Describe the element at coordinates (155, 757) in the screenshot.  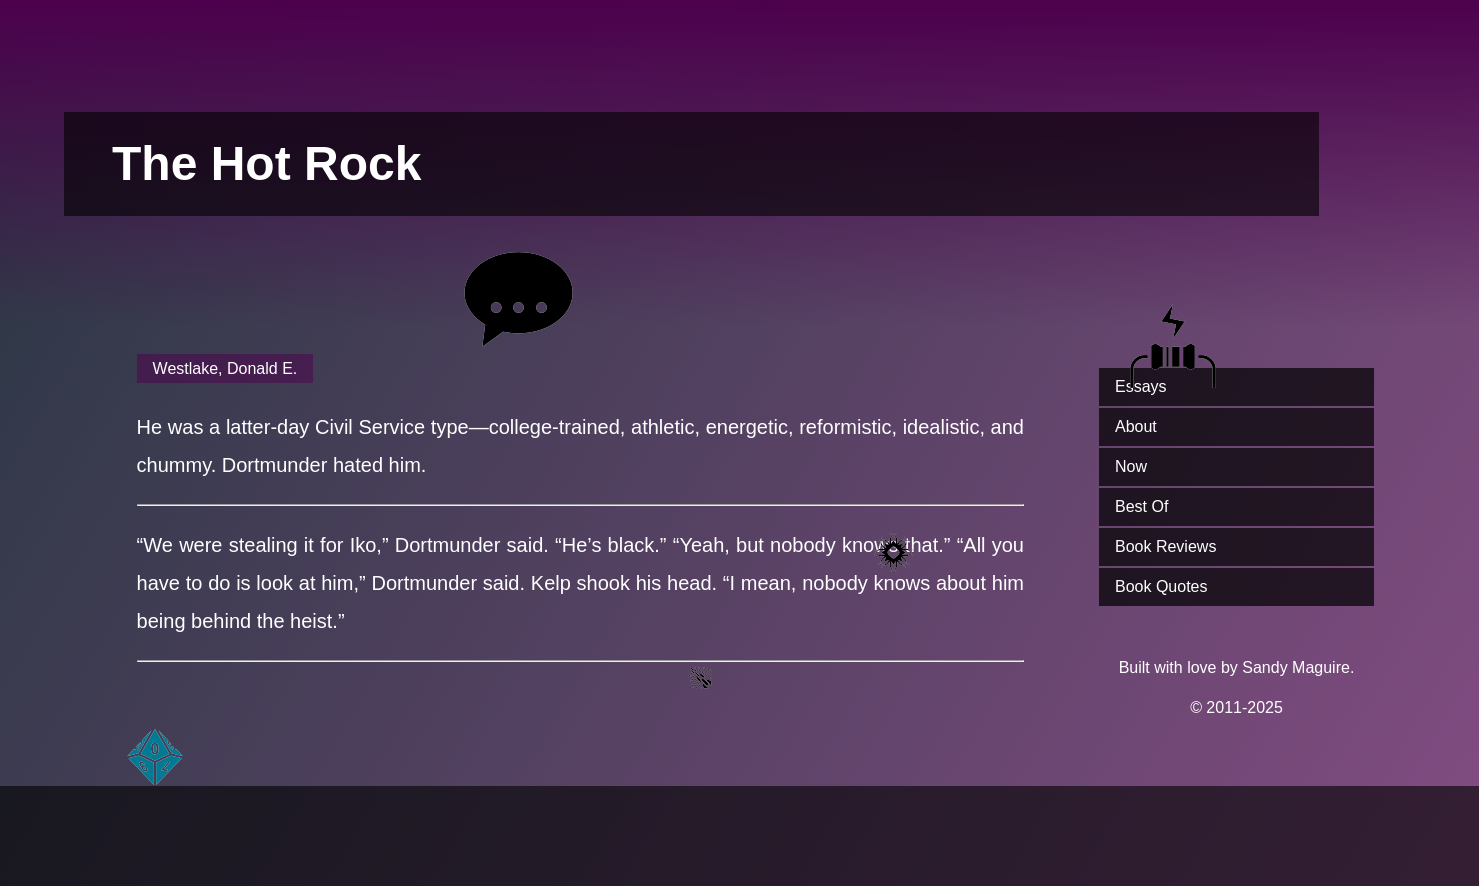
I see `select a 10-sided die for rolling` at that location.